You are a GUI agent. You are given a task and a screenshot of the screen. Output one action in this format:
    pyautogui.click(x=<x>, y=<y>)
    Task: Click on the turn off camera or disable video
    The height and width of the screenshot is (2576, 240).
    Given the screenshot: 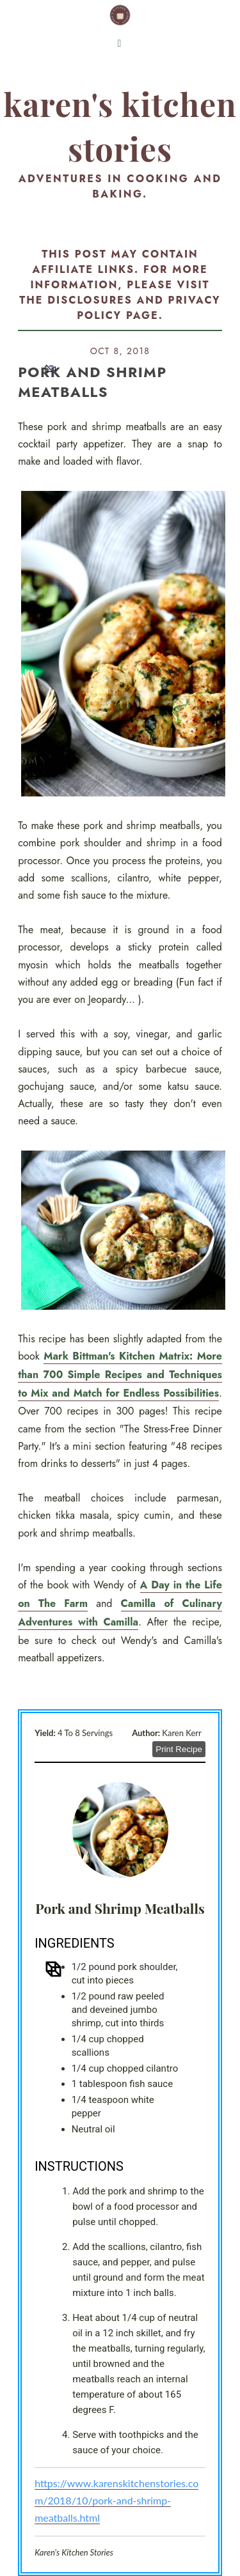 What is the action you would take?
    pyautogui.click(x=50, y=369)
    